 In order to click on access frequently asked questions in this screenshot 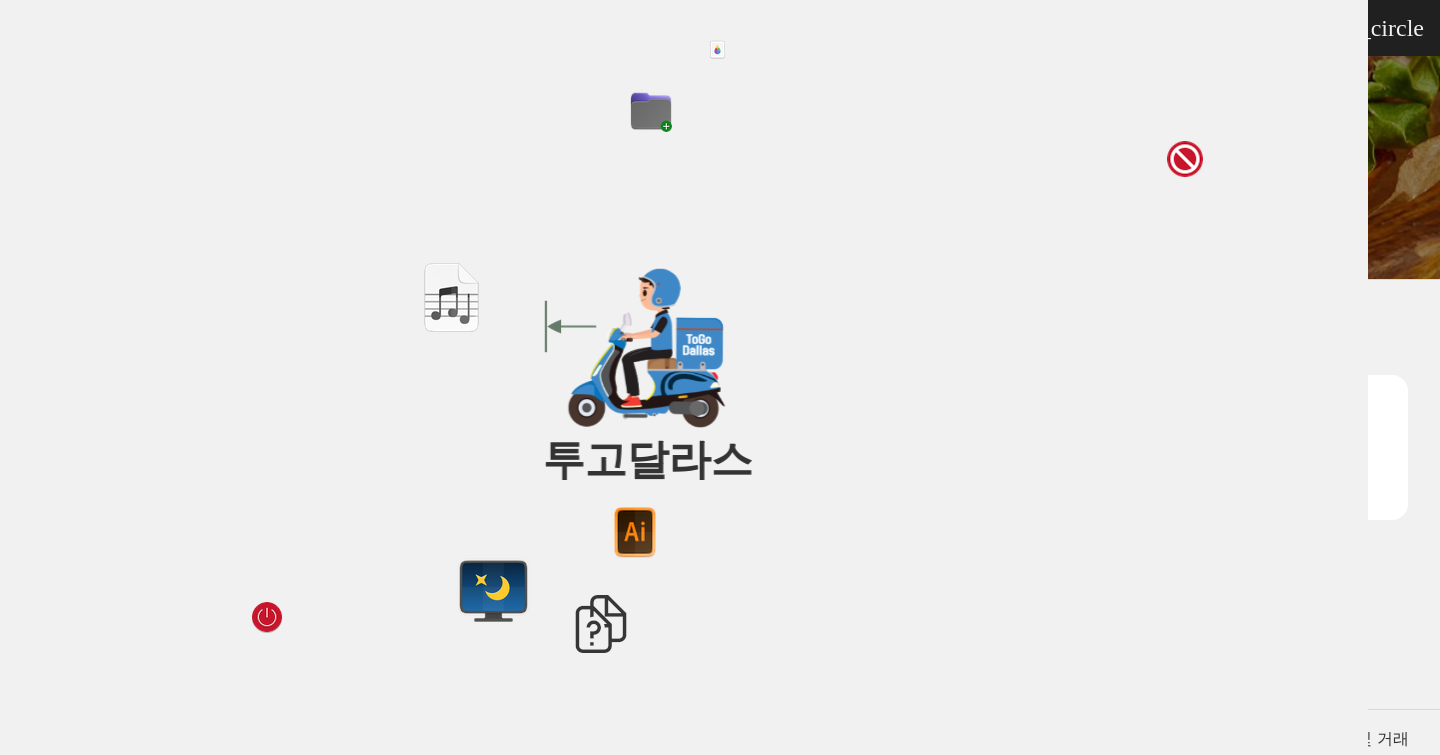, I will do `click(601, 624)`.